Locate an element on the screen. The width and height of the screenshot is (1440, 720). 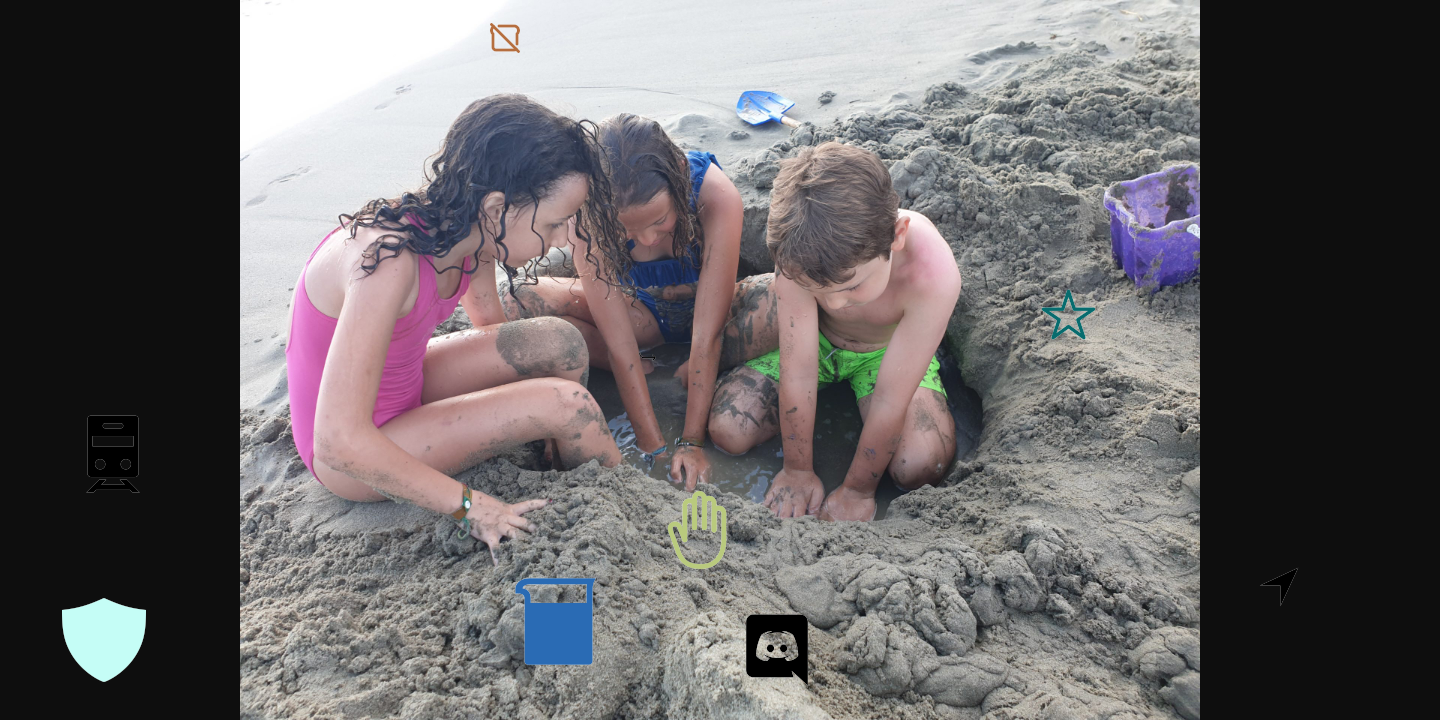
view subway or metro transit options is located at coordinates (113, 454).